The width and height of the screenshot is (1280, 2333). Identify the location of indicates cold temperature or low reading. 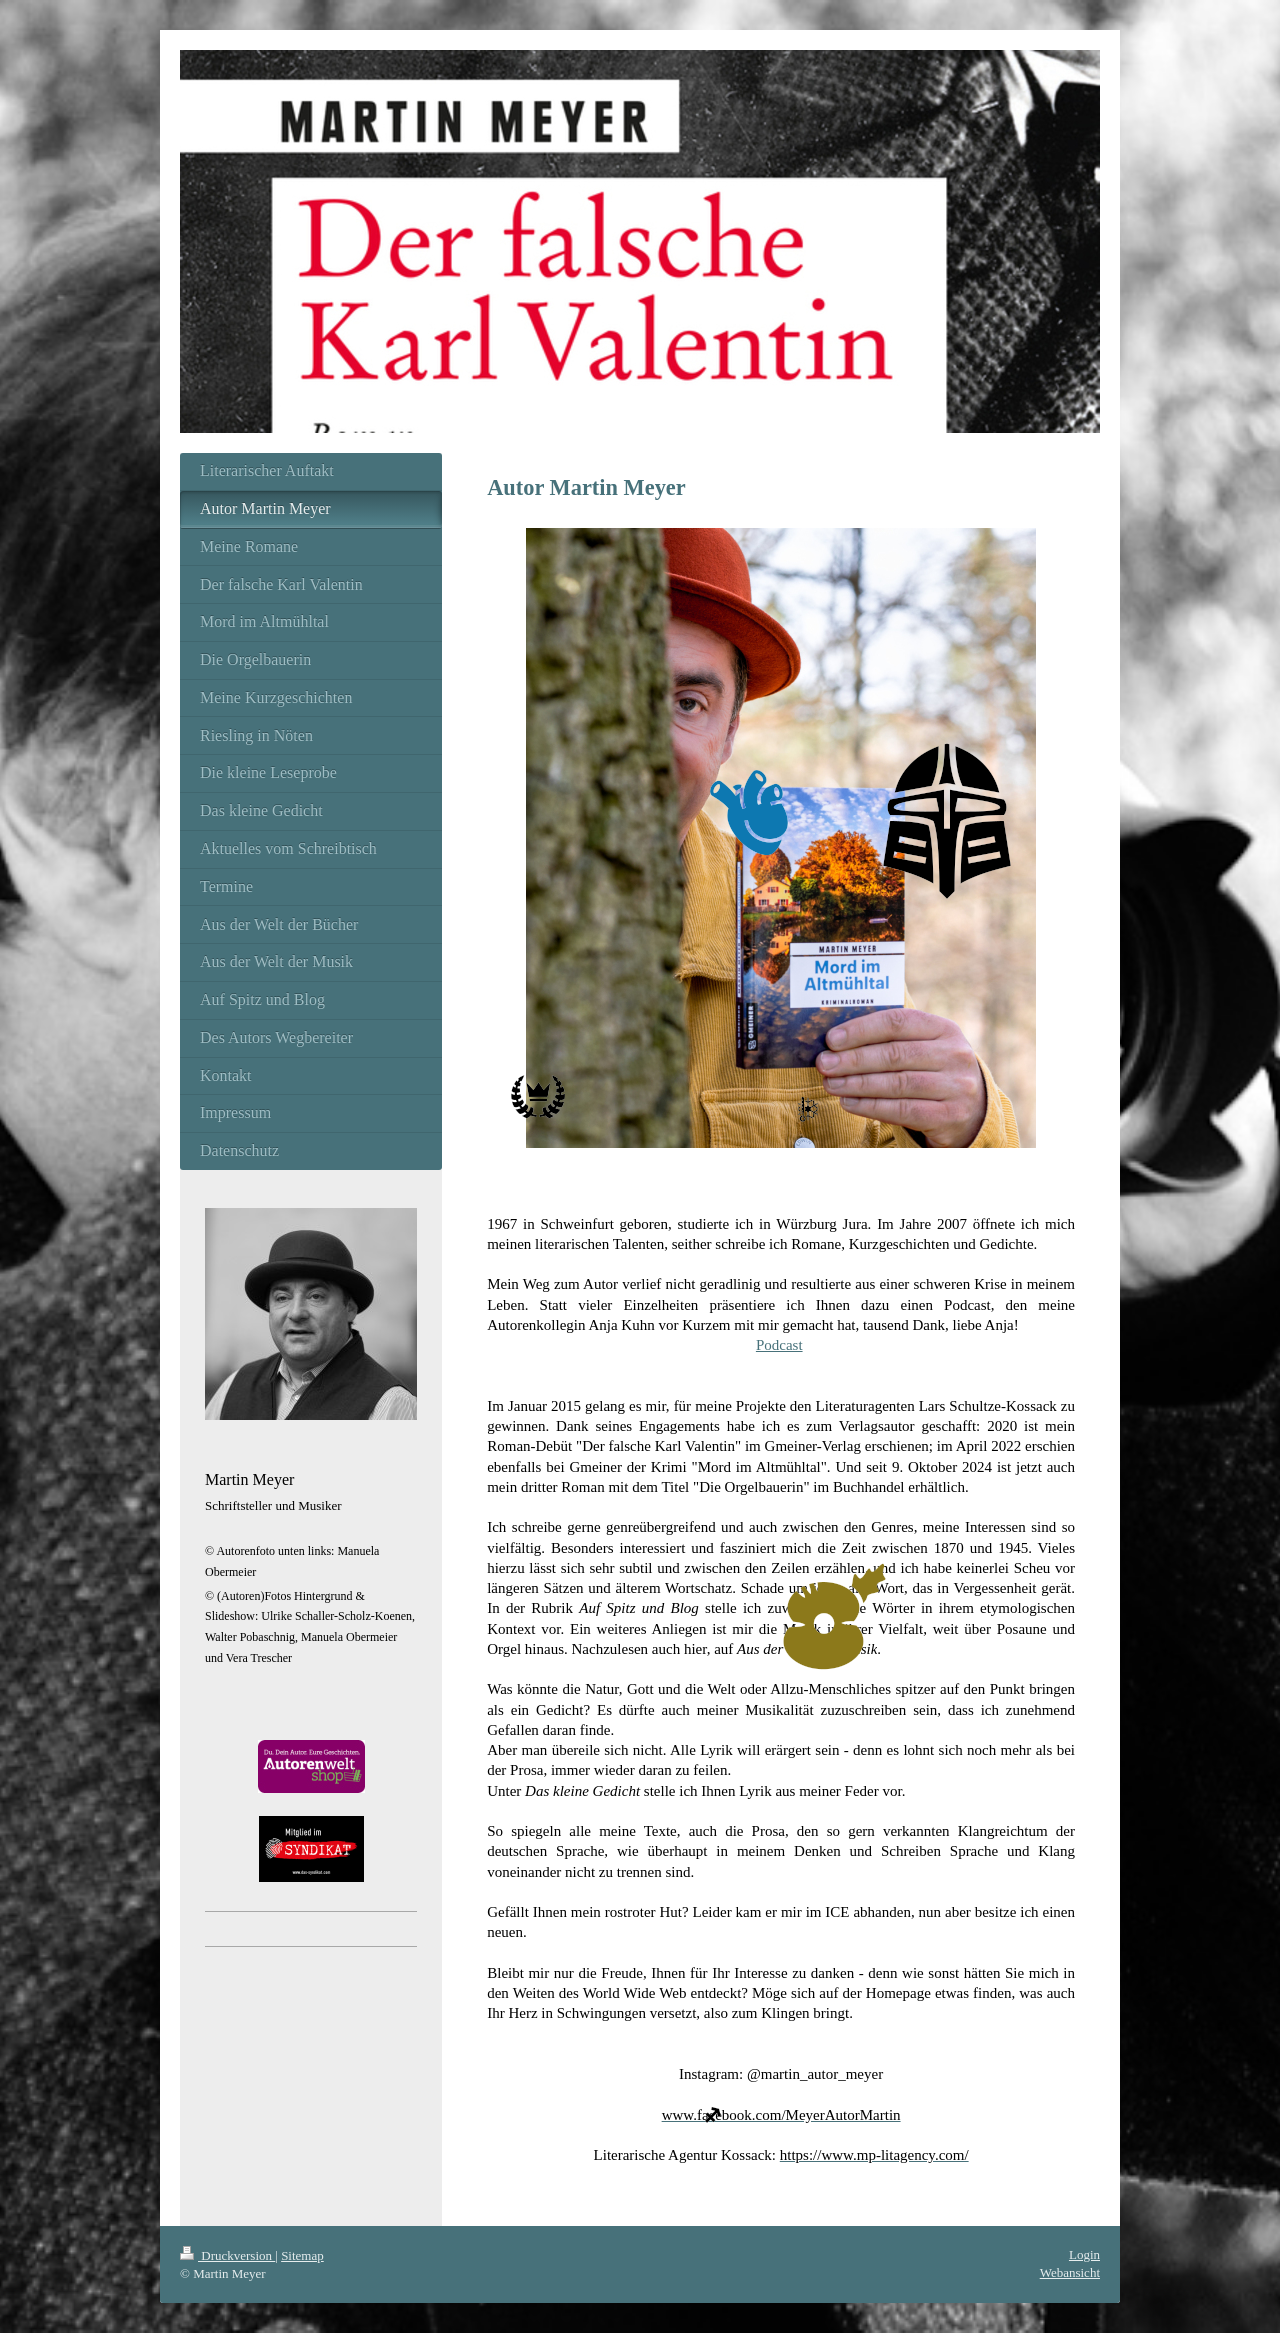
(808, 1109).